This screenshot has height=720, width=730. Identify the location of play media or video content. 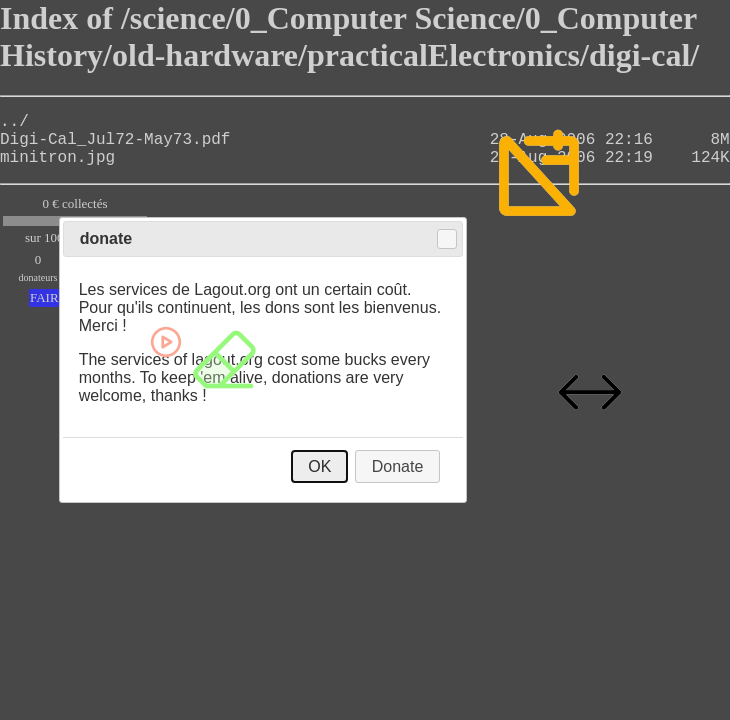
(166, 342).